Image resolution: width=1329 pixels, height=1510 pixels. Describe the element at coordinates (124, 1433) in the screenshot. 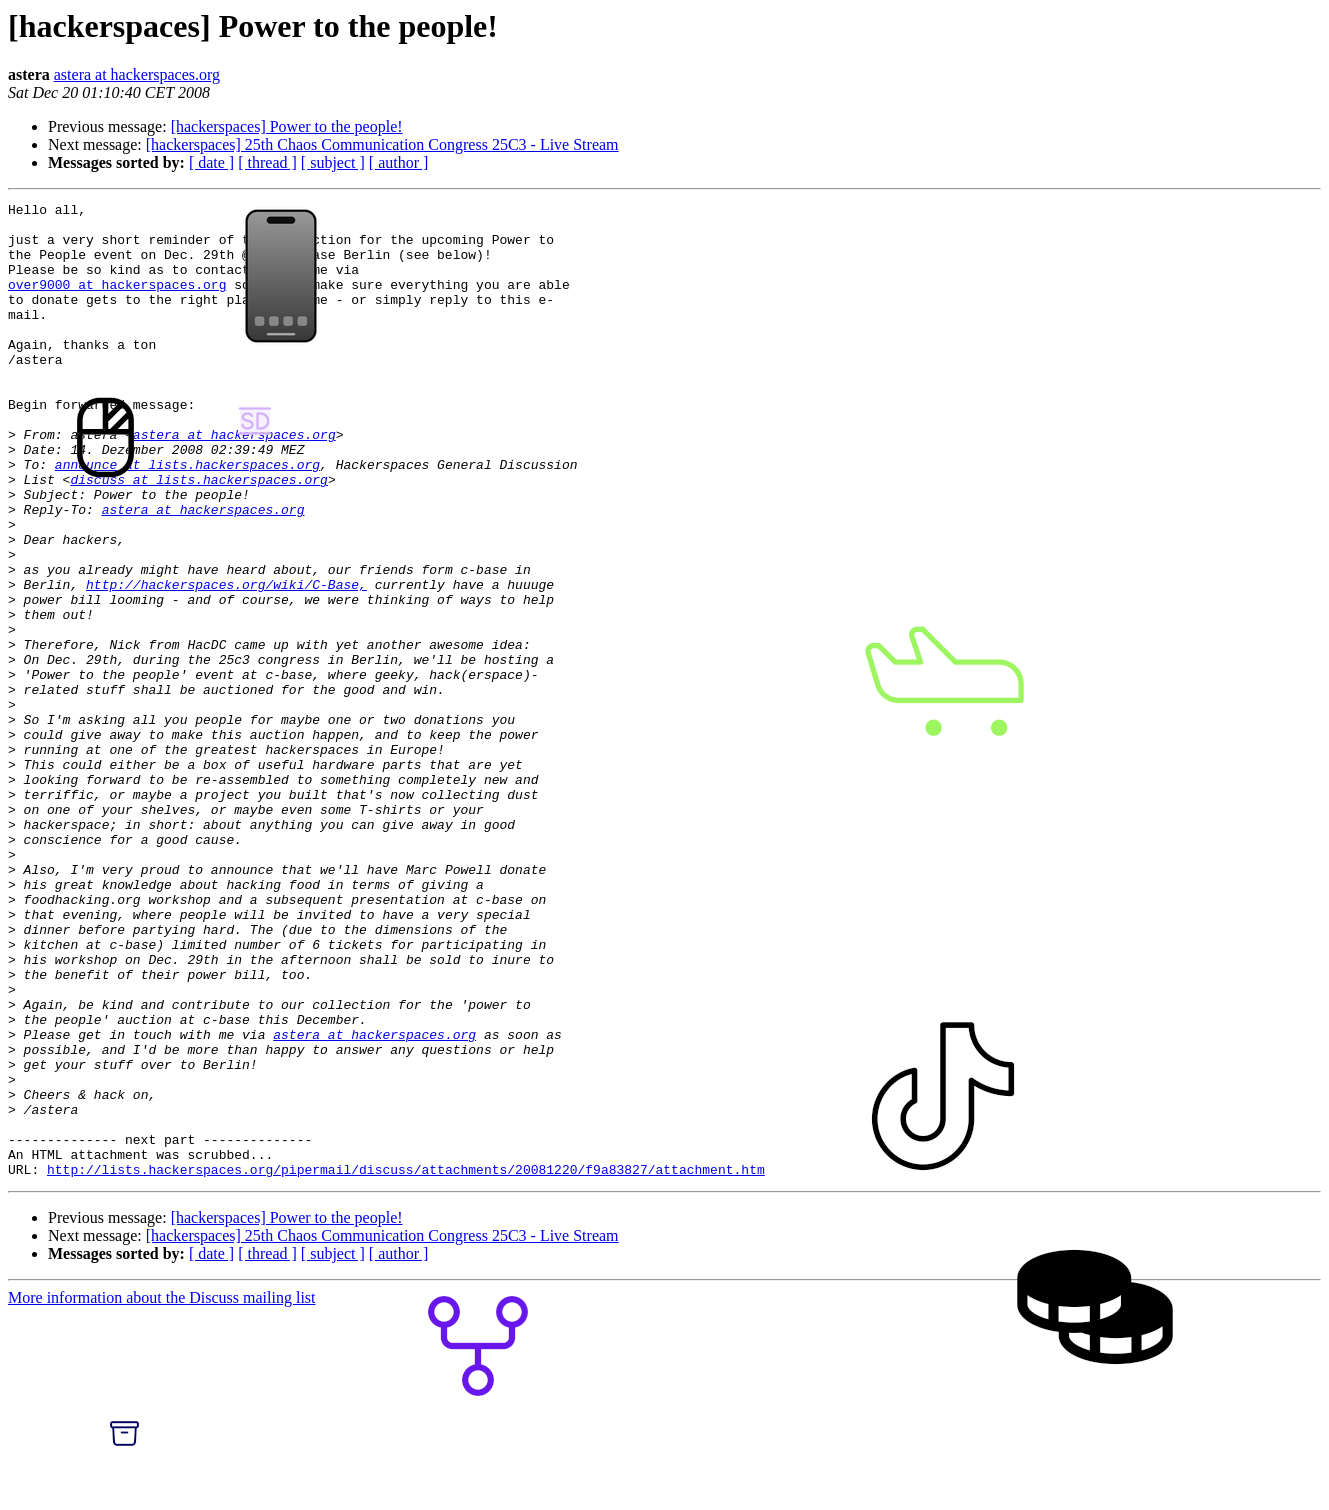

I see `access archived items` at that location.